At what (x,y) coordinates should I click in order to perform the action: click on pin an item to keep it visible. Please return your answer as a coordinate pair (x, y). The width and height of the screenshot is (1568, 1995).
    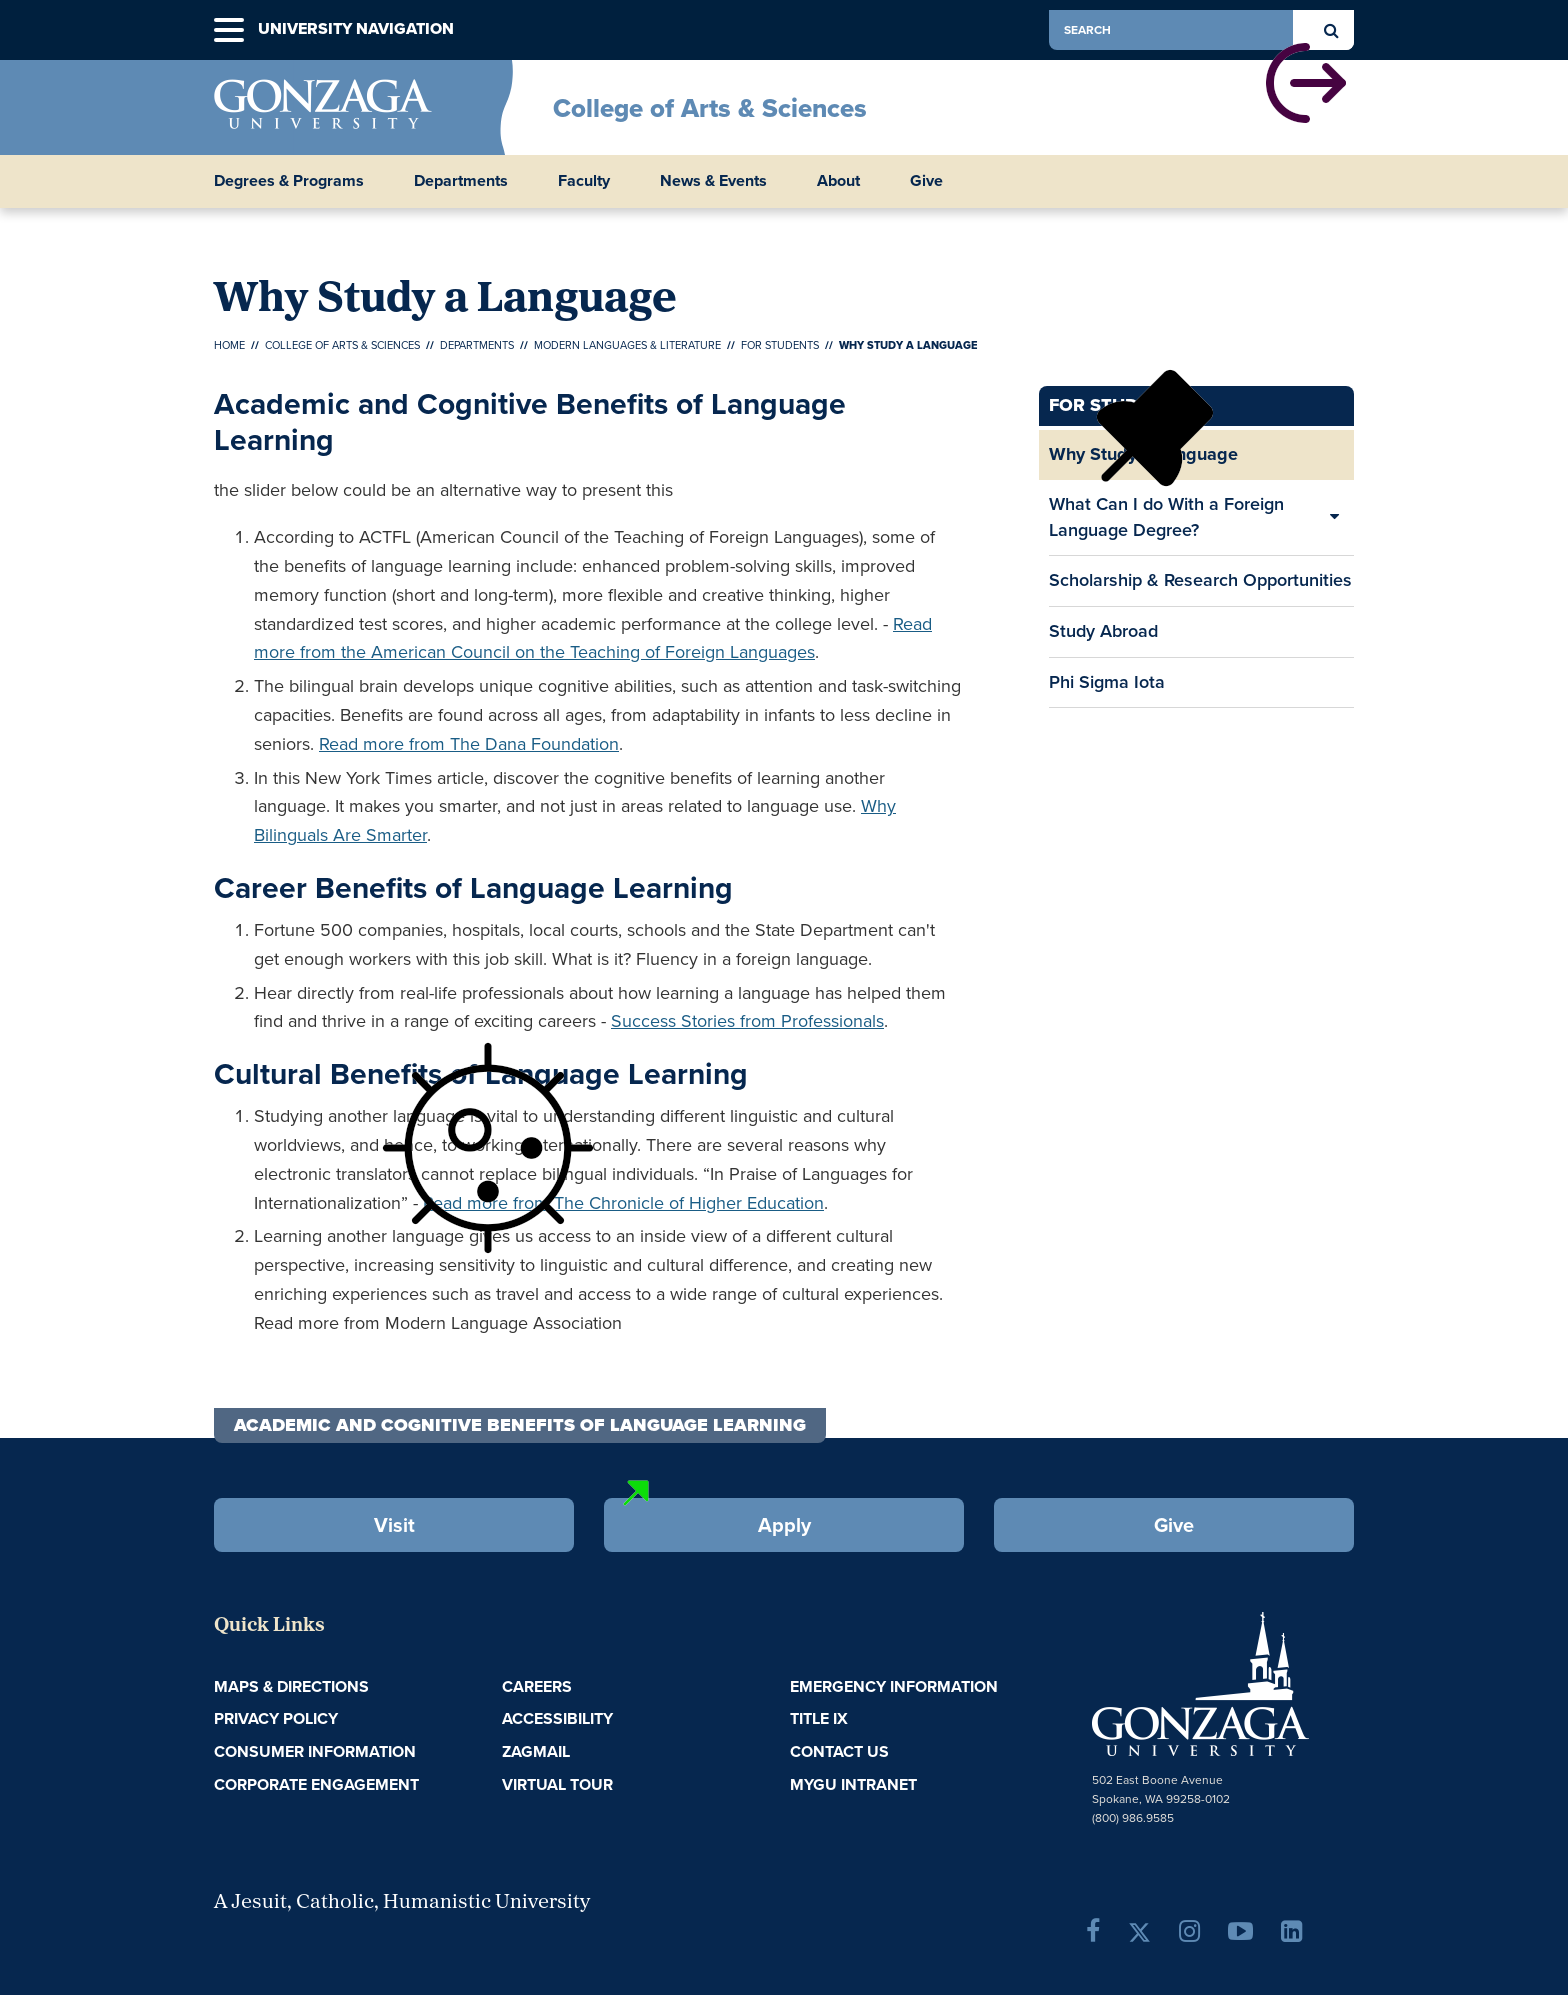
    Looking at the image, I should click on (1150, 432).